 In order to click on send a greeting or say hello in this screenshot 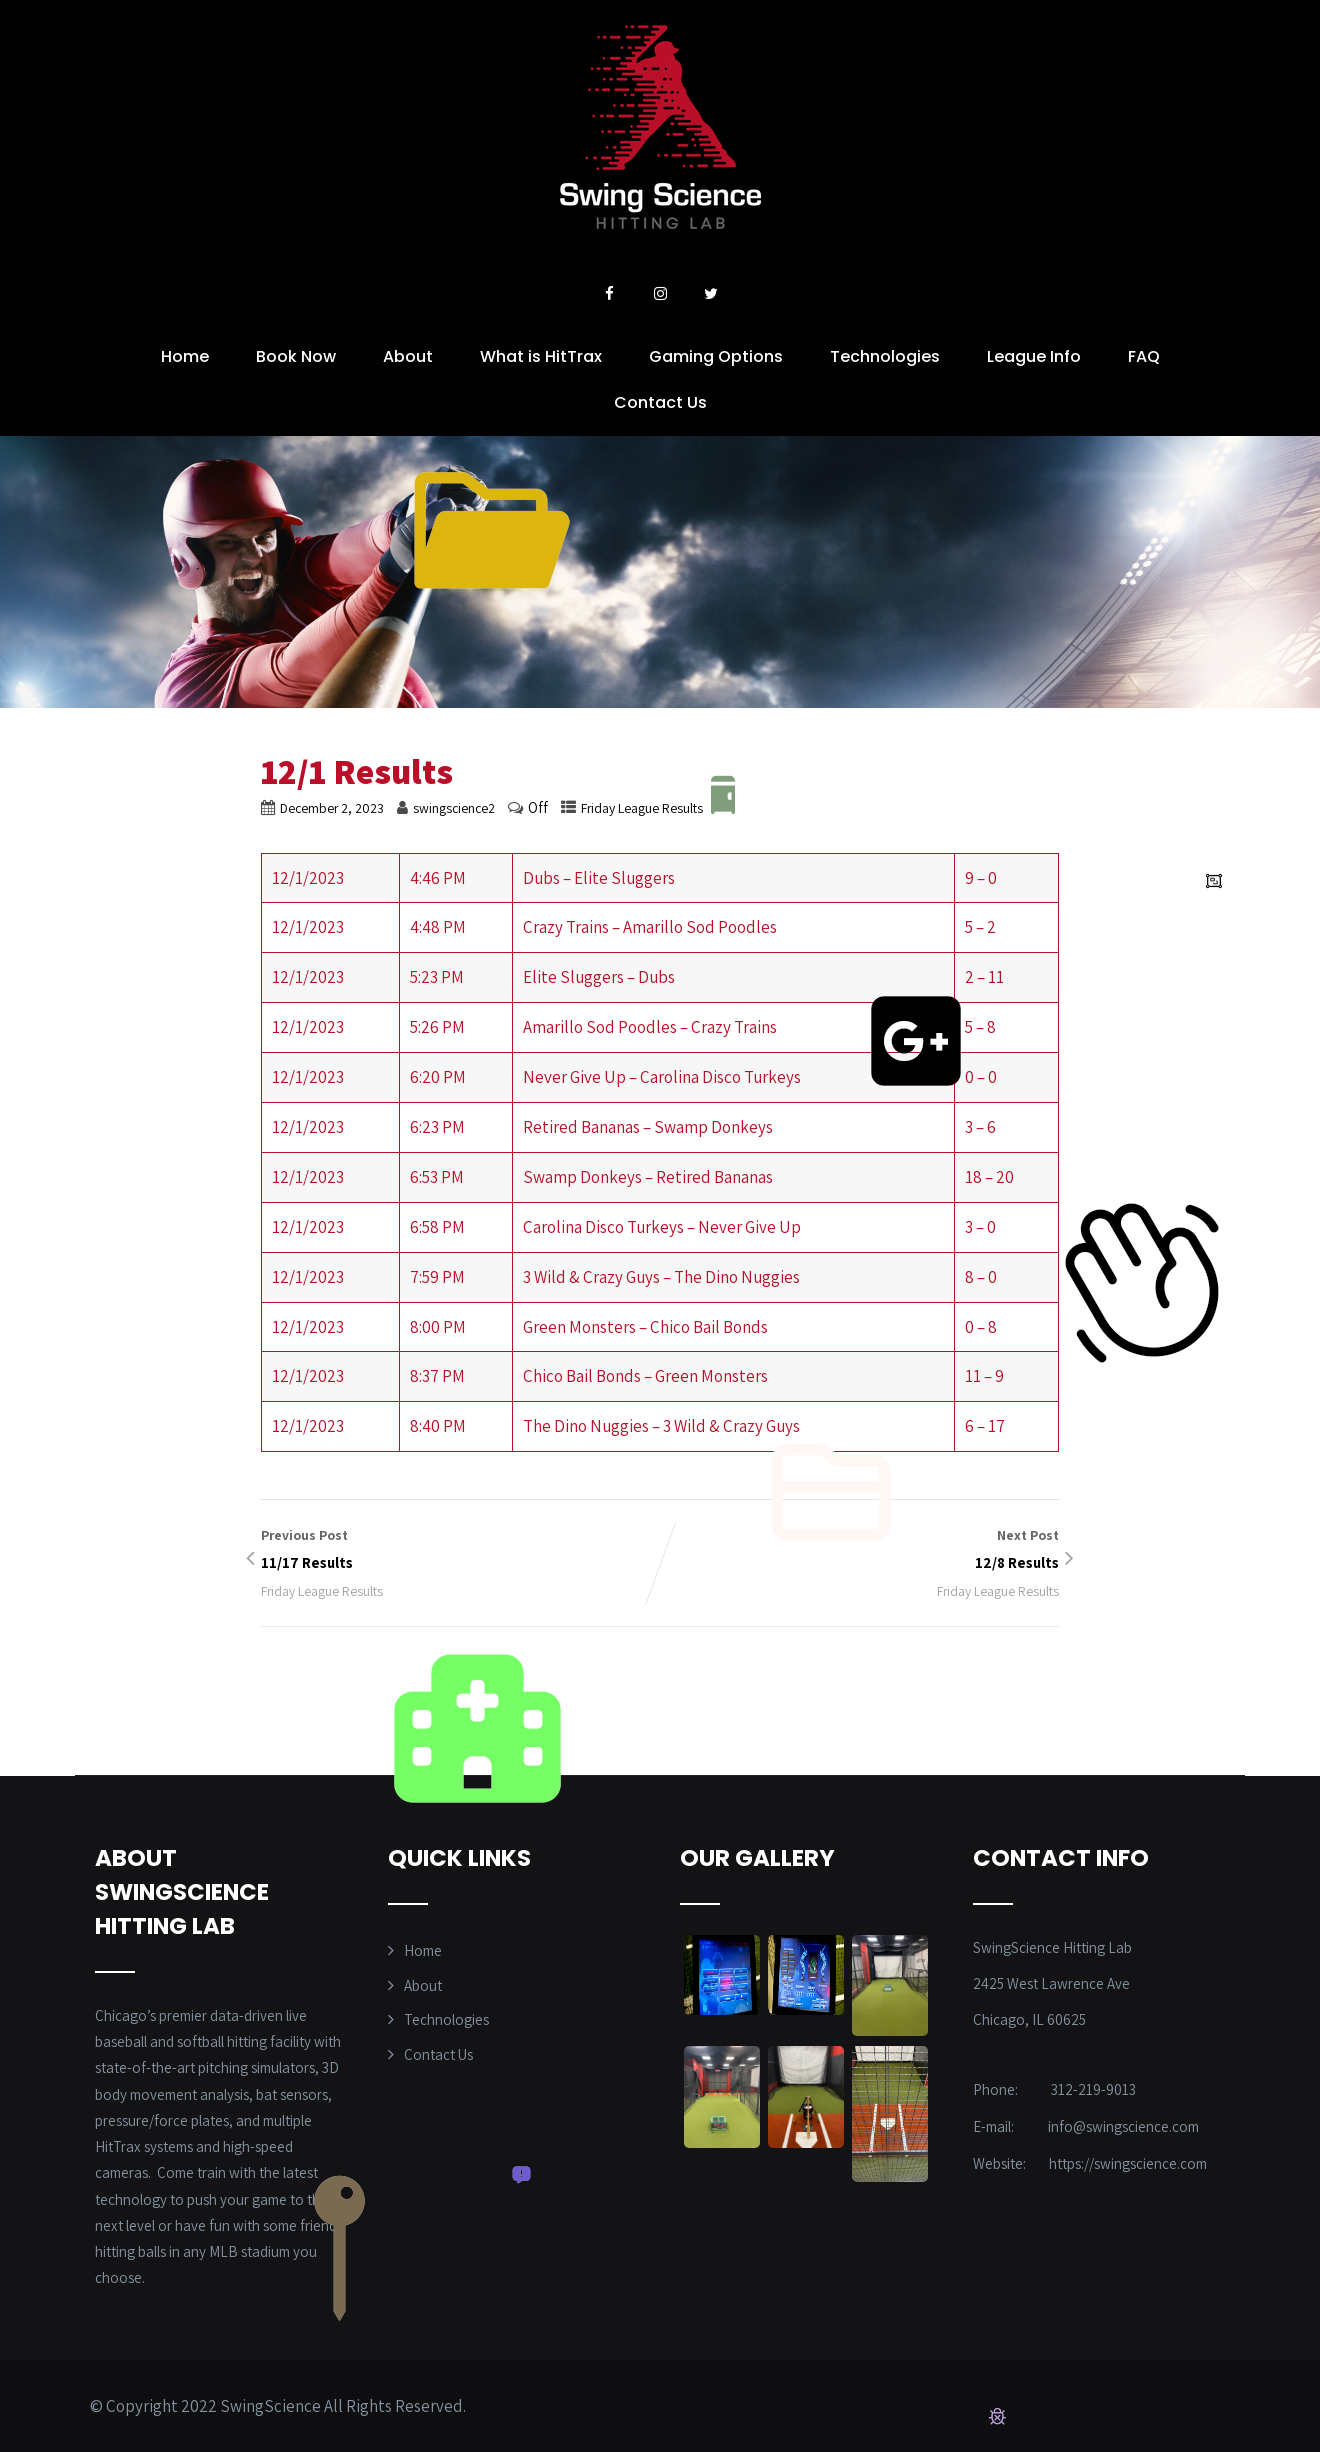, I will do `click(1142, 1280)`.